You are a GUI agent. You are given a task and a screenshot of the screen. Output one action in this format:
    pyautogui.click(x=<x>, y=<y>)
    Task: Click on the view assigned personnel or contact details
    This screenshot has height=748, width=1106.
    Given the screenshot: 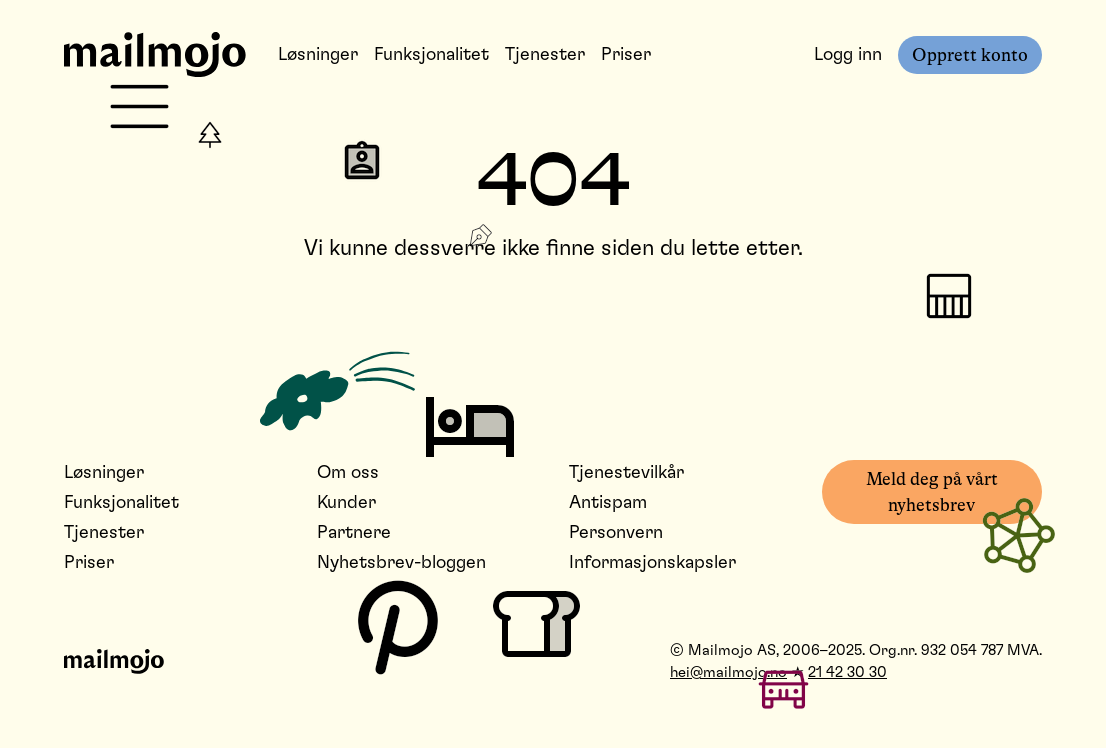 What is the action you would take?
    pyautogui.click(x=362, y=162)
    